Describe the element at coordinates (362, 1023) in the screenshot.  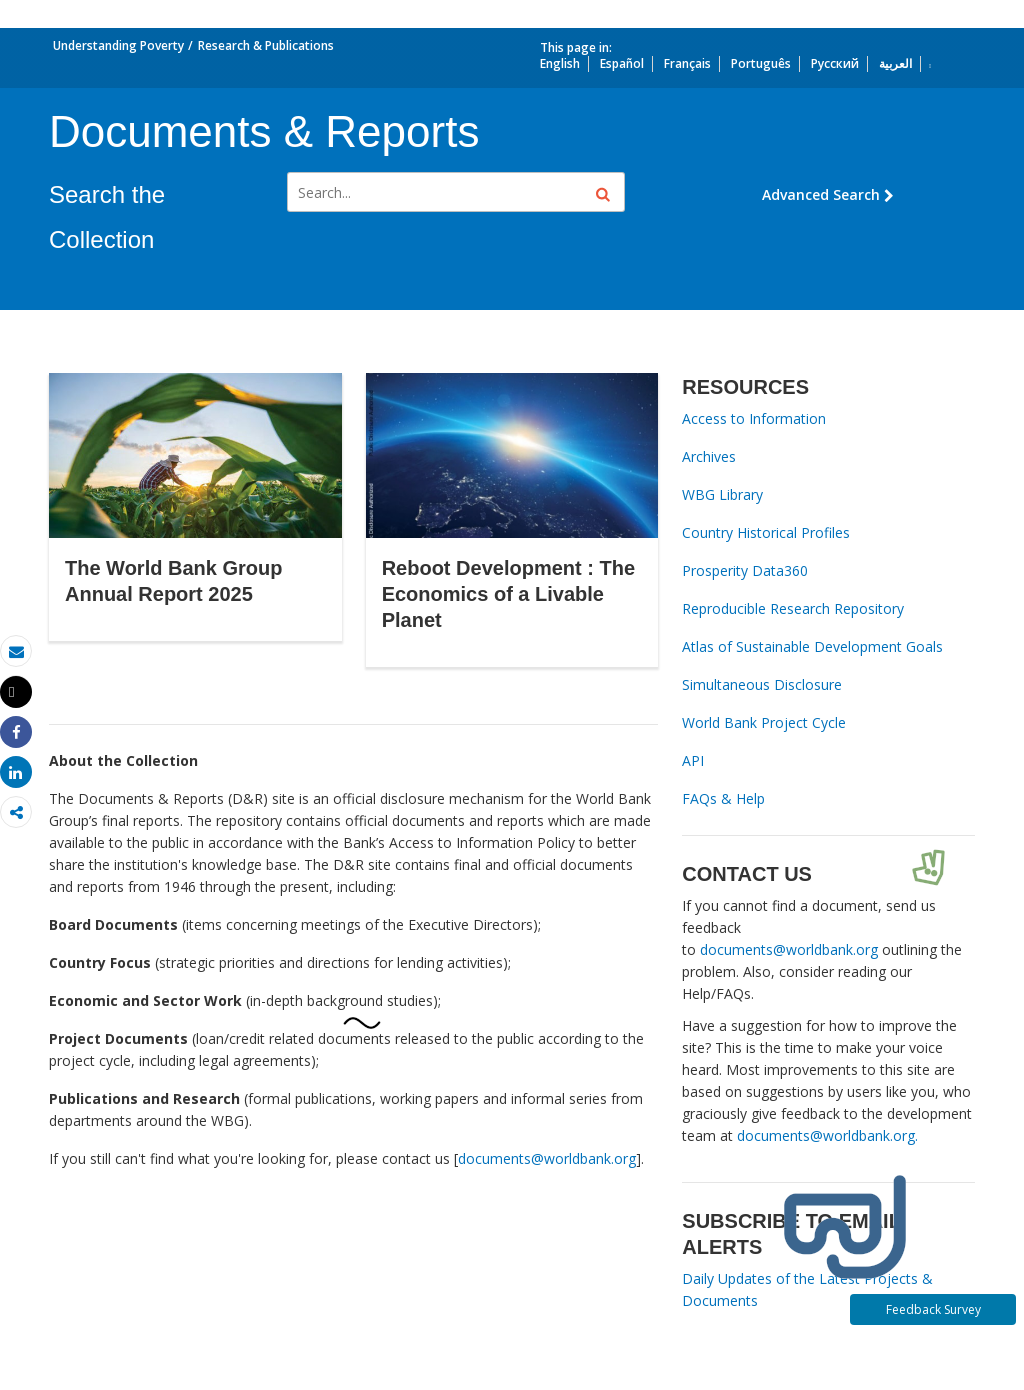
I see `indicates an approximate or estimated value` at that location.